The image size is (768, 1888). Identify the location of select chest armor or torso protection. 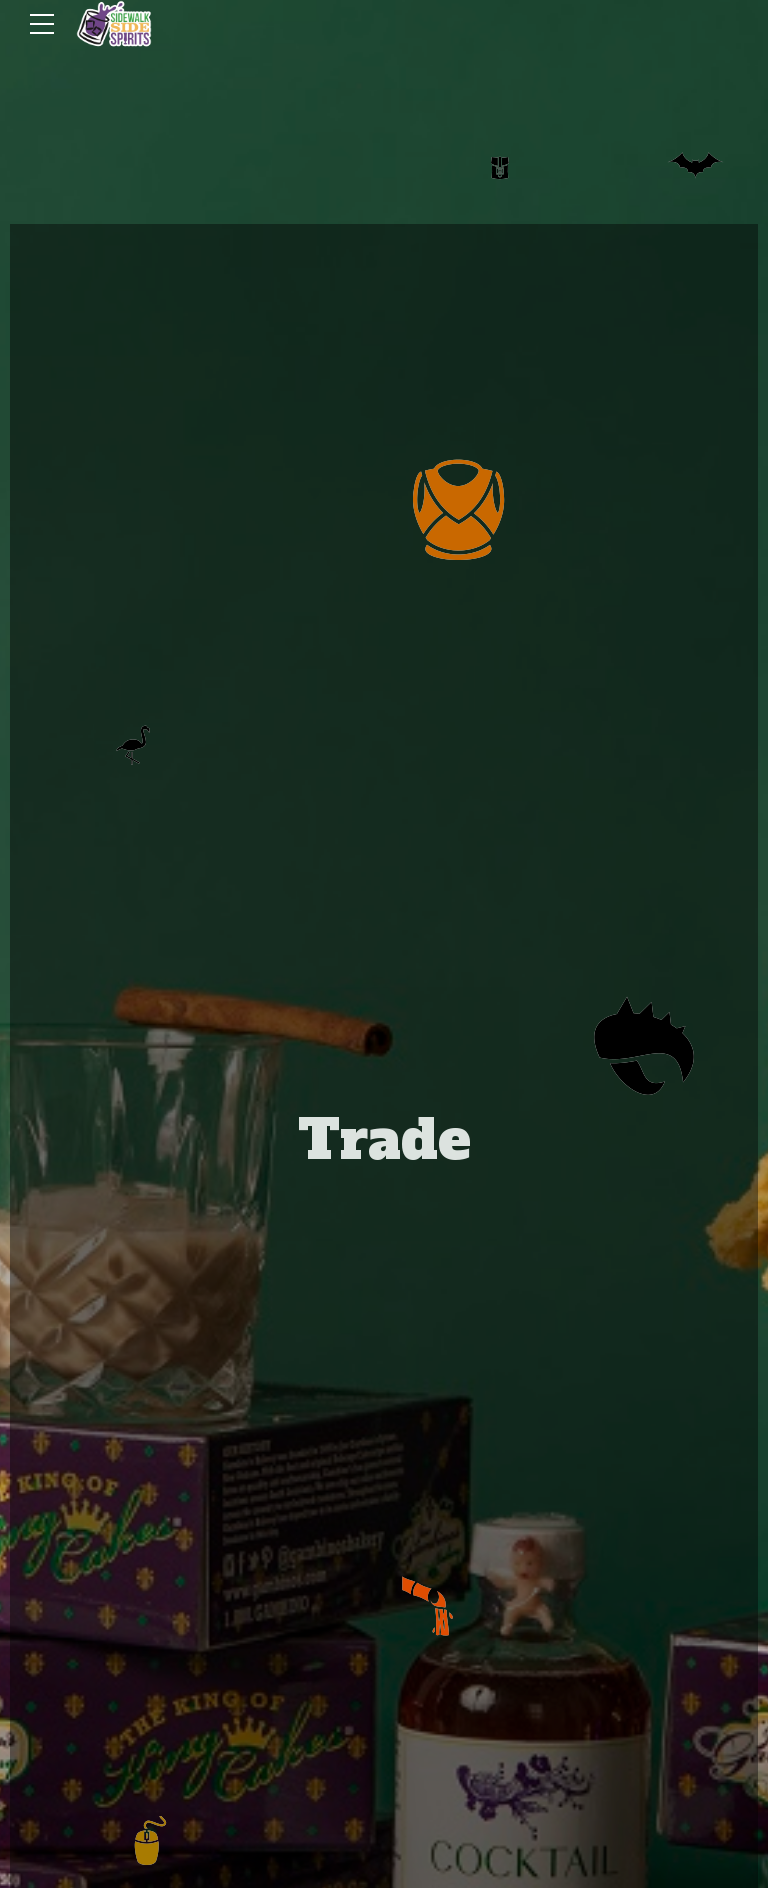
(458, 510).